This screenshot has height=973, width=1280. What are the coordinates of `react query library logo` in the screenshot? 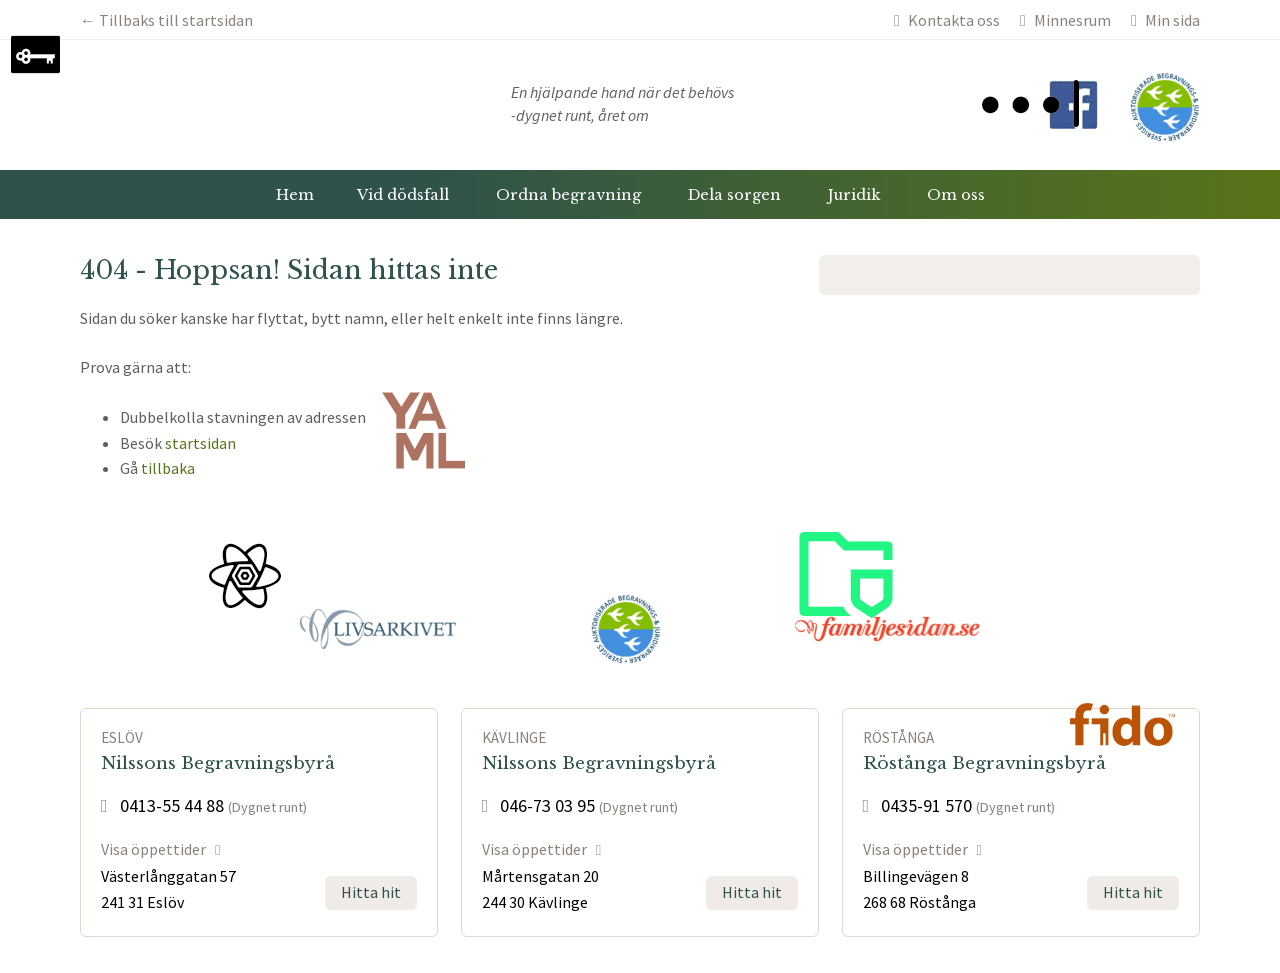 It's located at (245, 576).